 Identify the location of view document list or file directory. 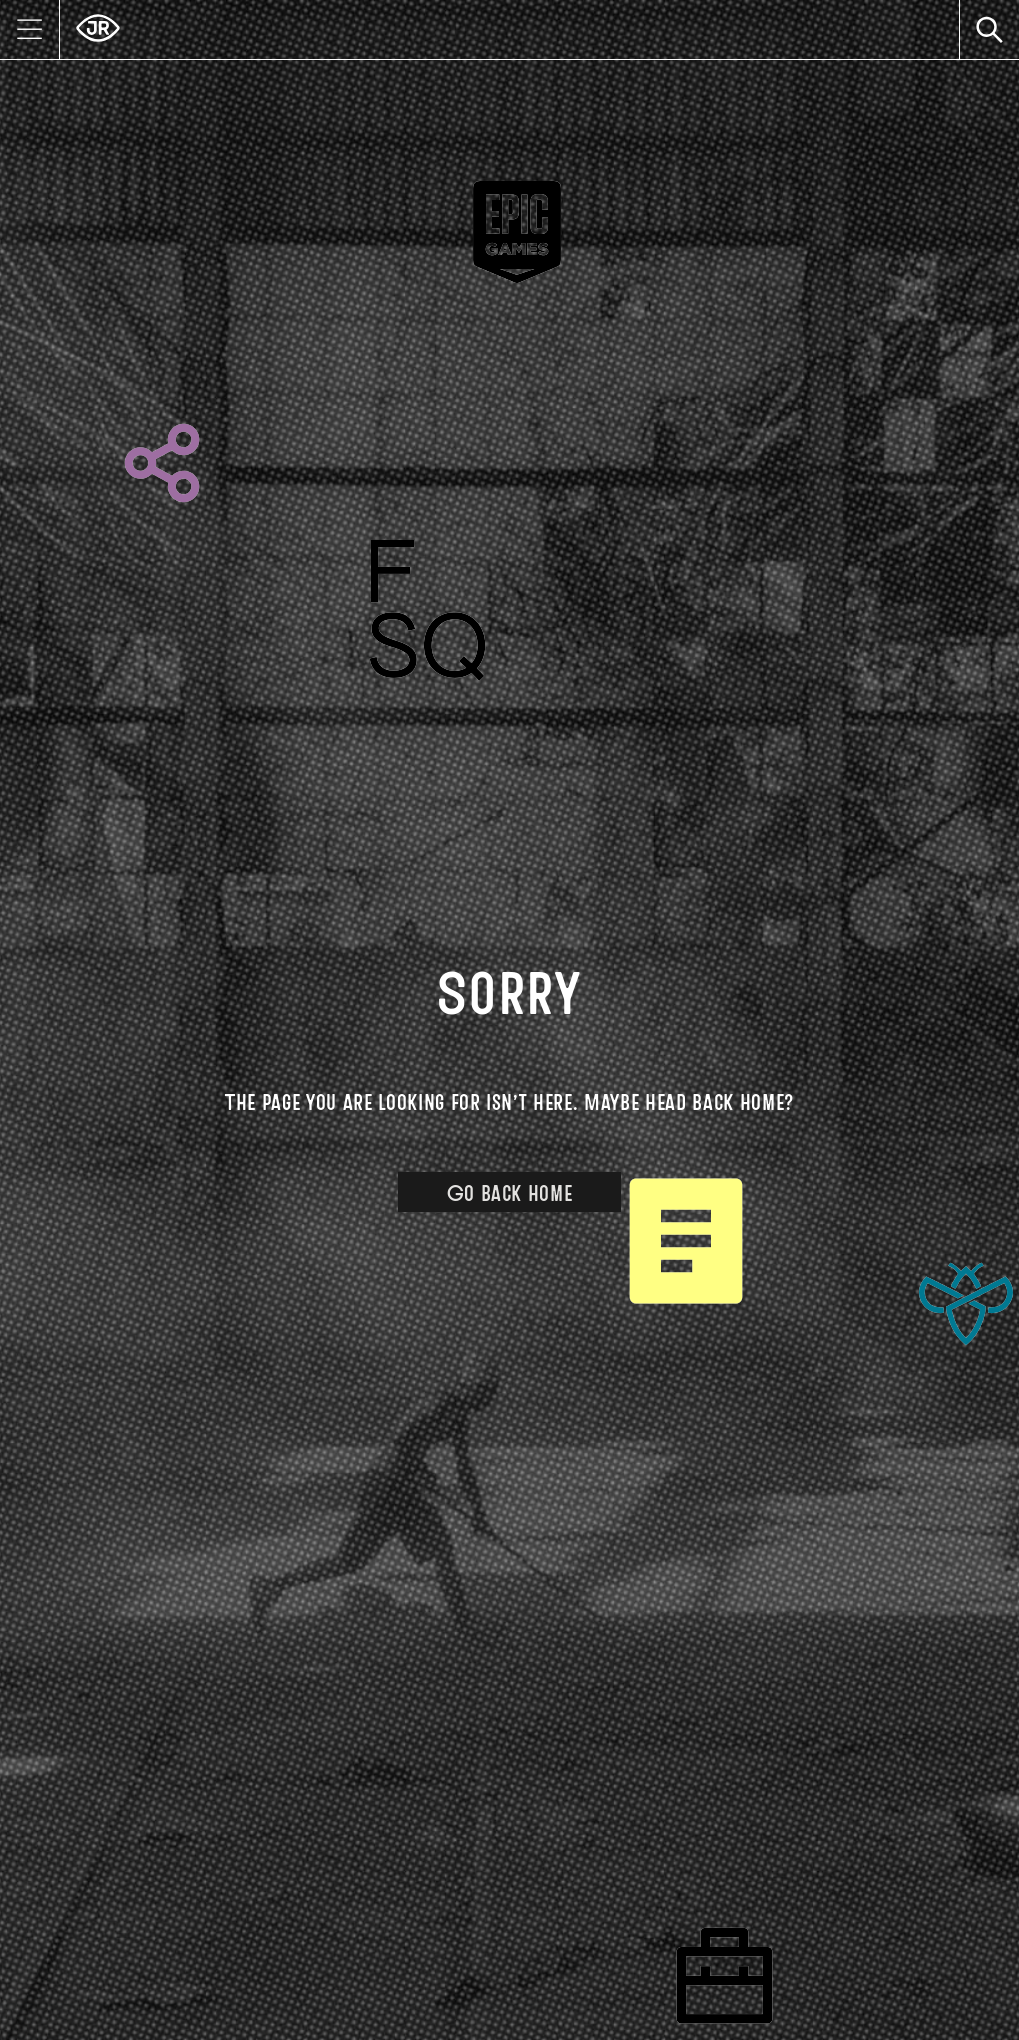
(686, 1241).